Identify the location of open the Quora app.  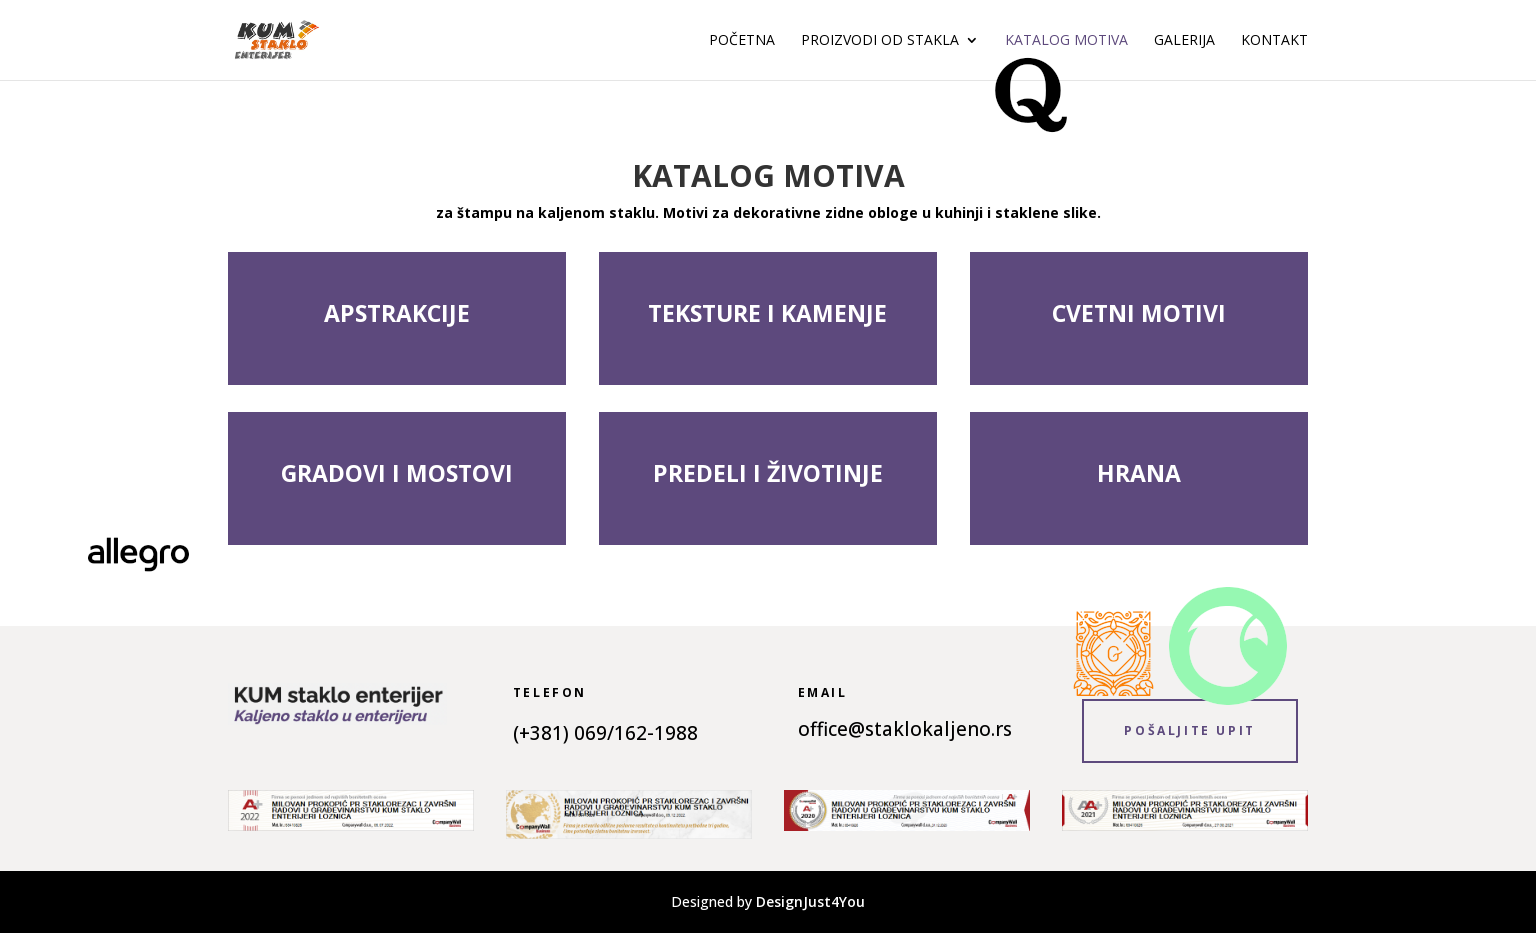
(1031, 95).